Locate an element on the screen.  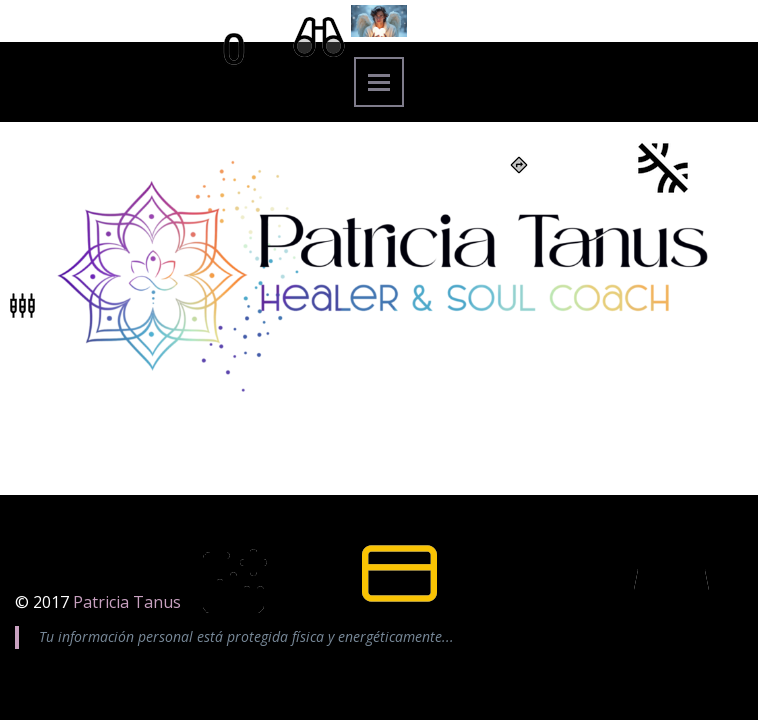
set exposure compensation to zero is located at coordinates (234, 50).